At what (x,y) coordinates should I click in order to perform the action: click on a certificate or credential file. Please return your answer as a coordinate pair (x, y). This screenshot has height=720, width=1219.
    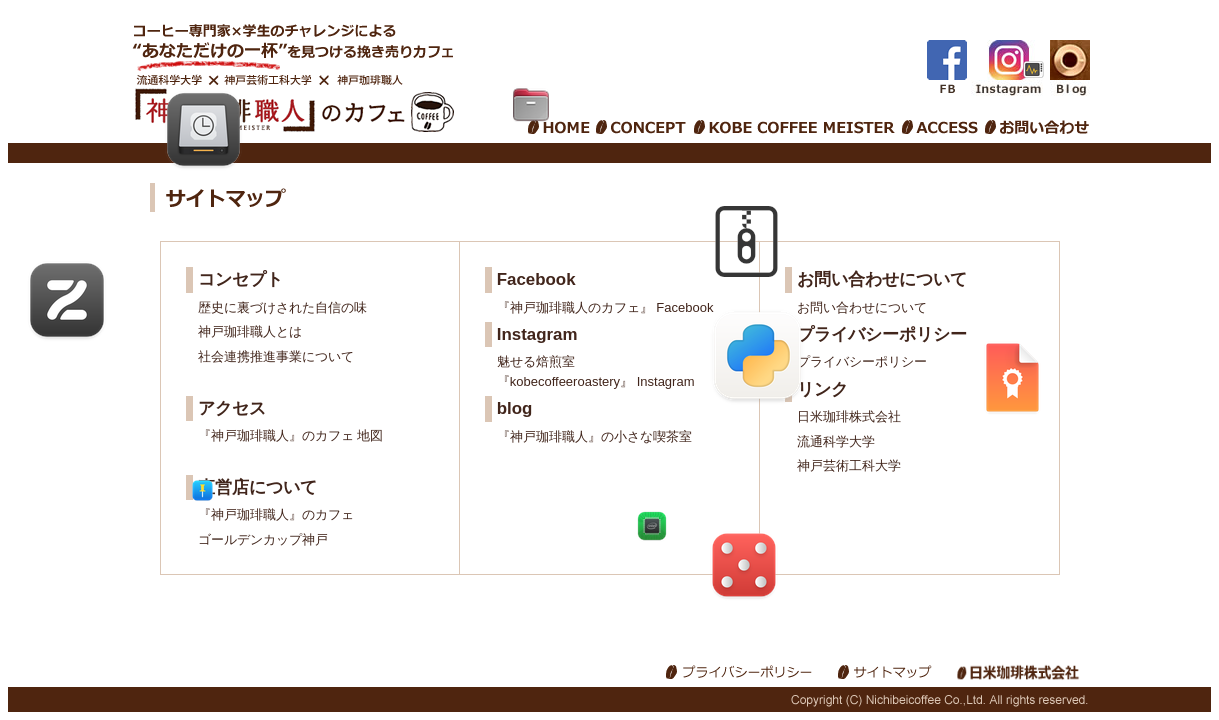
    Looking at the image, I should click on (1012, 377).